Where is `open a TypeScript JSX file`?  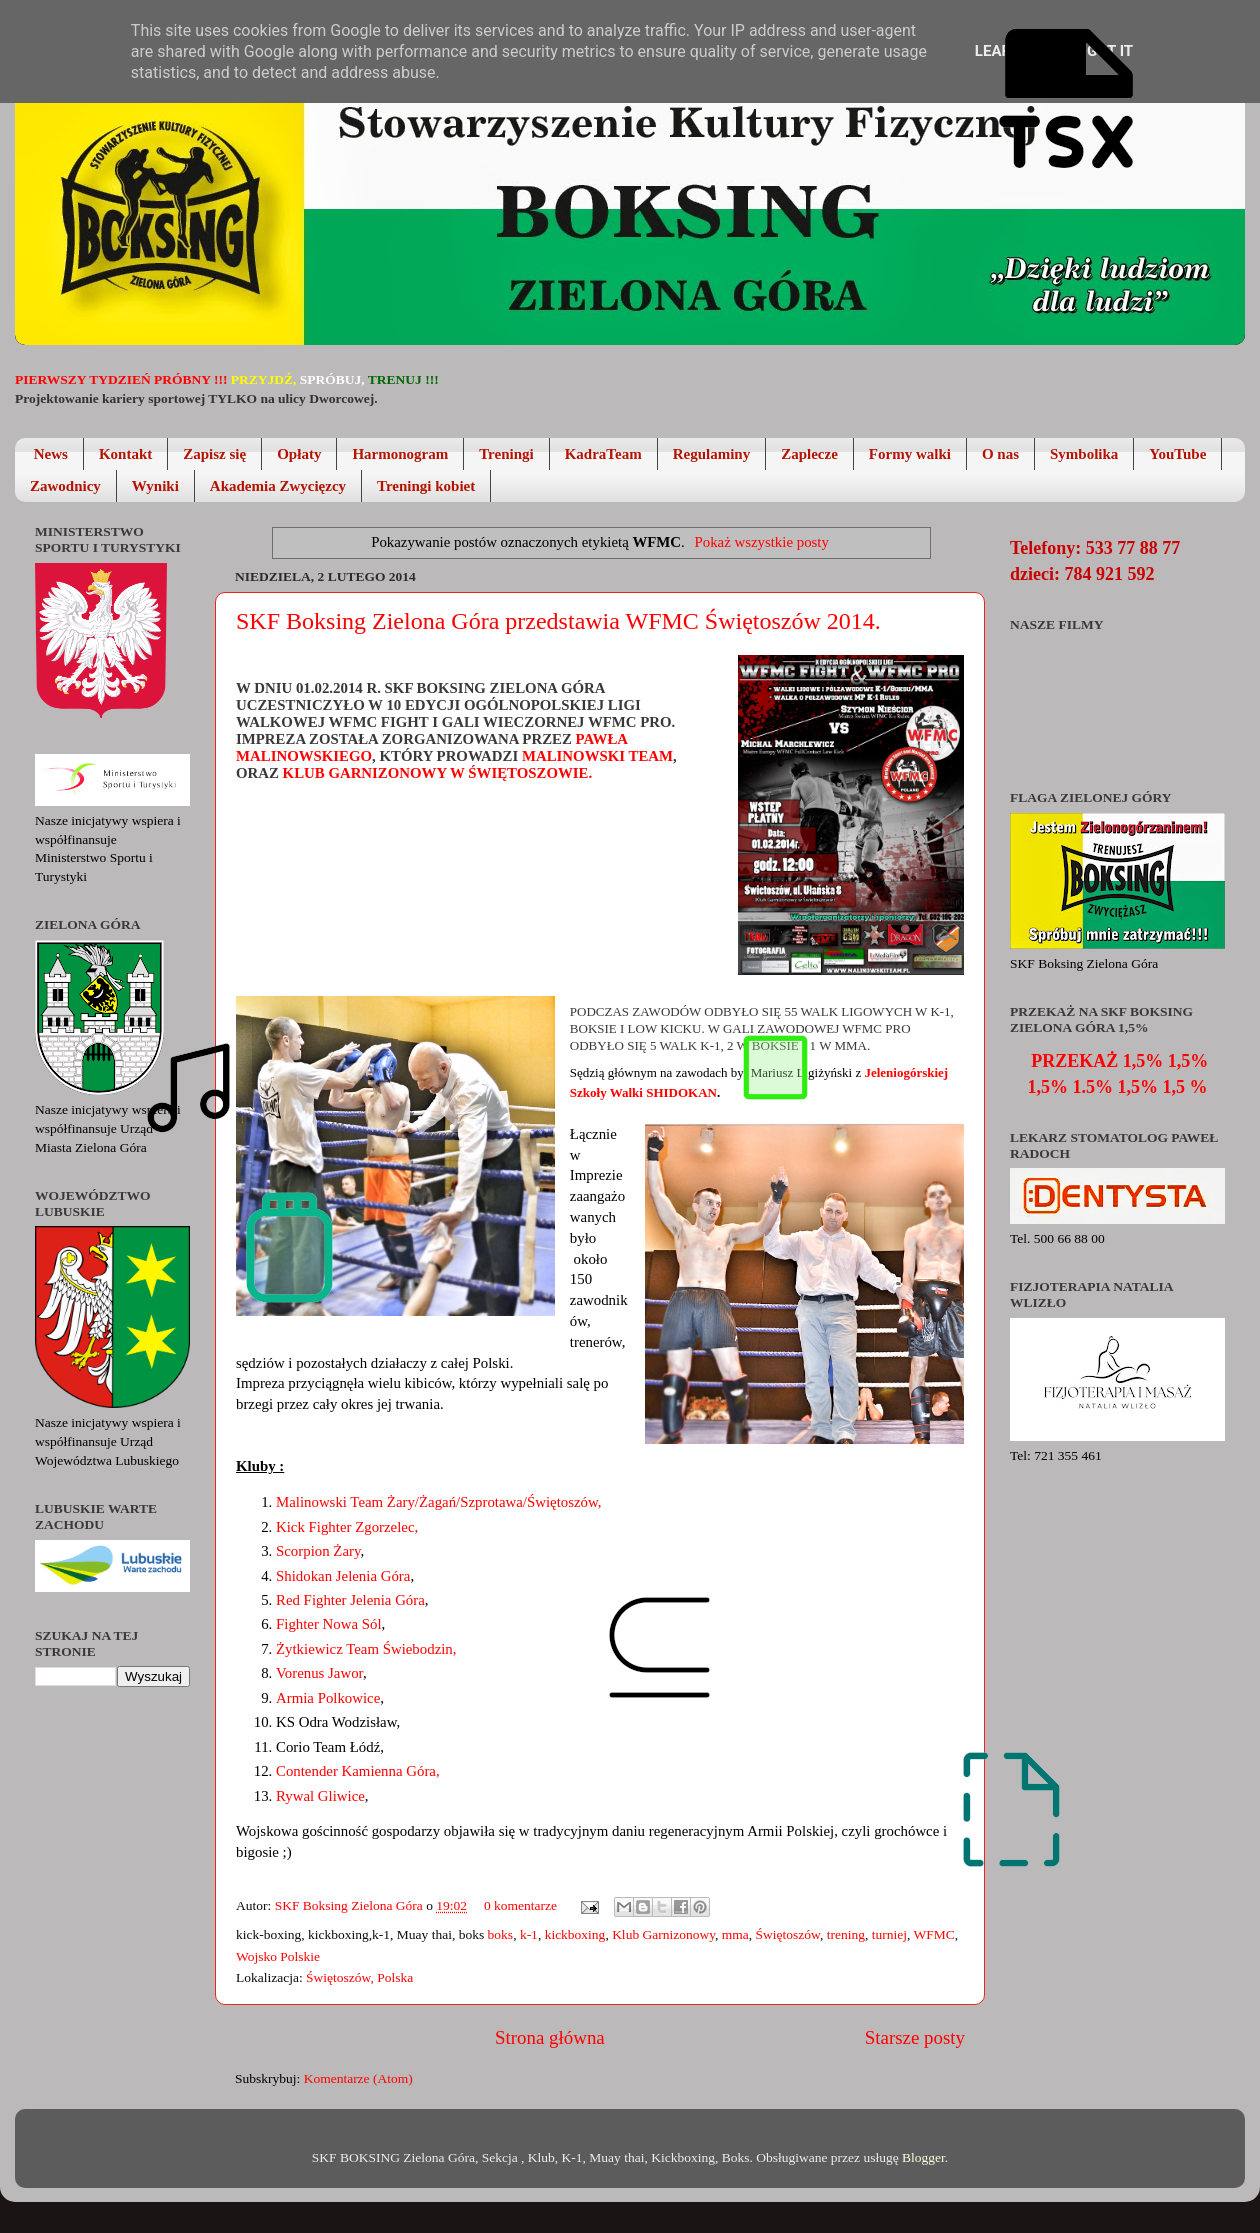 open a TypeScript JSX file is located at coordinates (1069, 104).